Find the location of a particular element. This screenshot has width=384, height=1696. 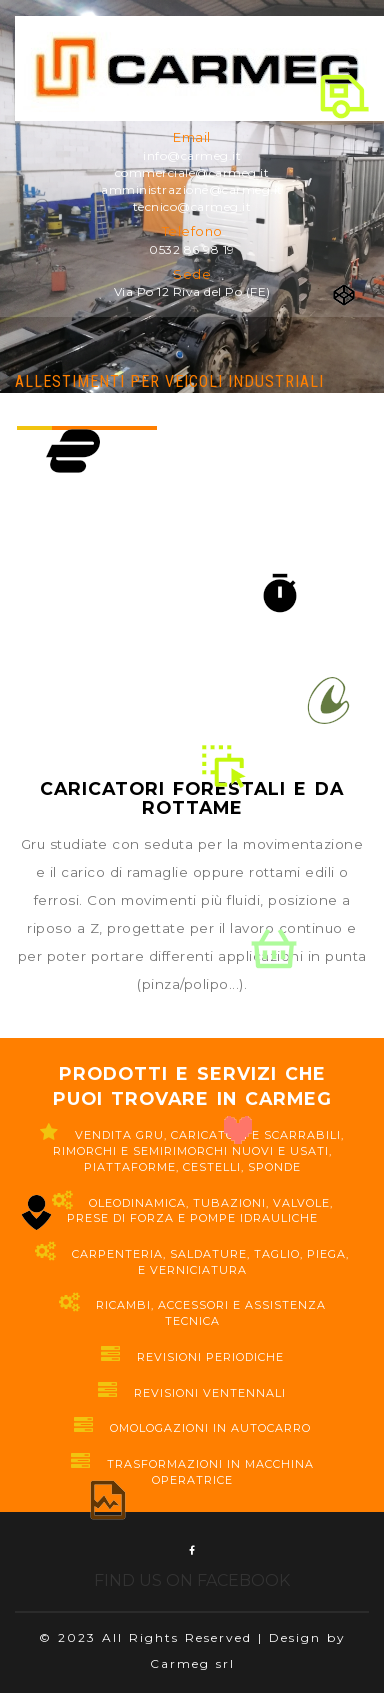

opsgenie incident management platform logo is located at coordinates (36, 1212).